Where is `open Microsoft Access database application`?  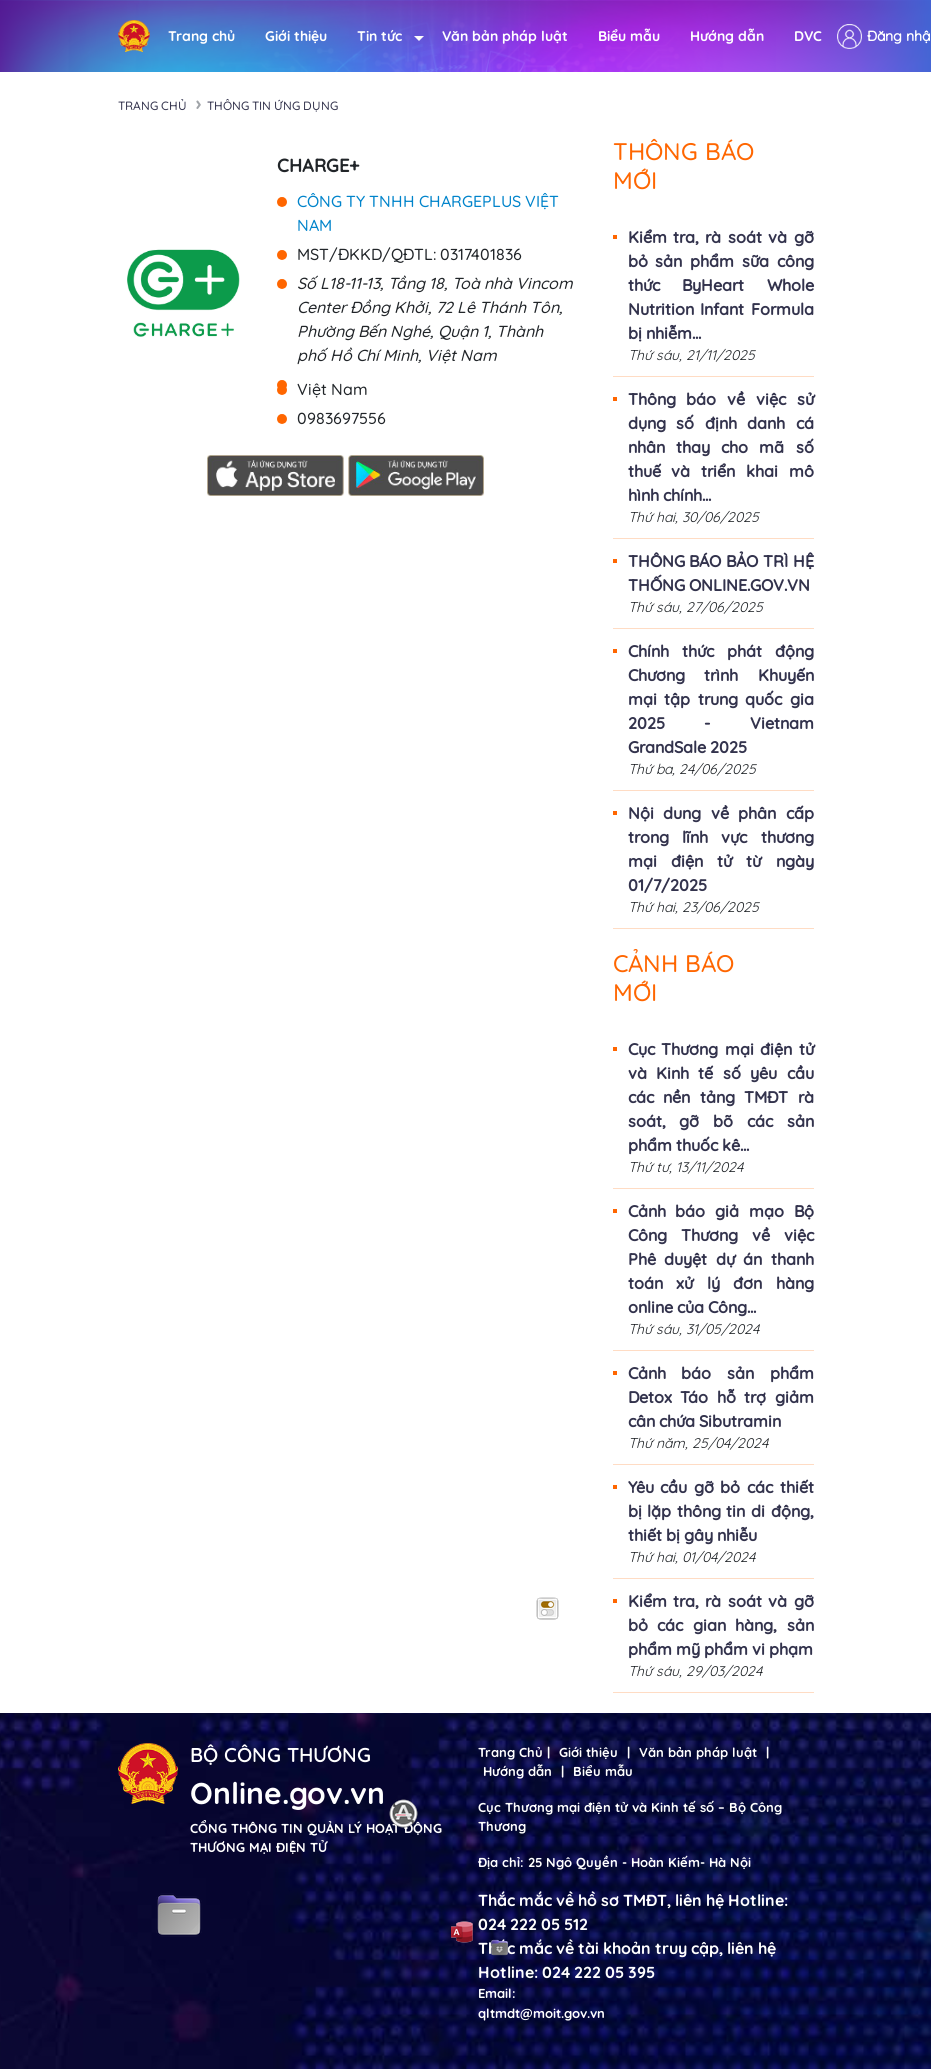 open Microsoft Access database application is located at coordinates (462, 1932).